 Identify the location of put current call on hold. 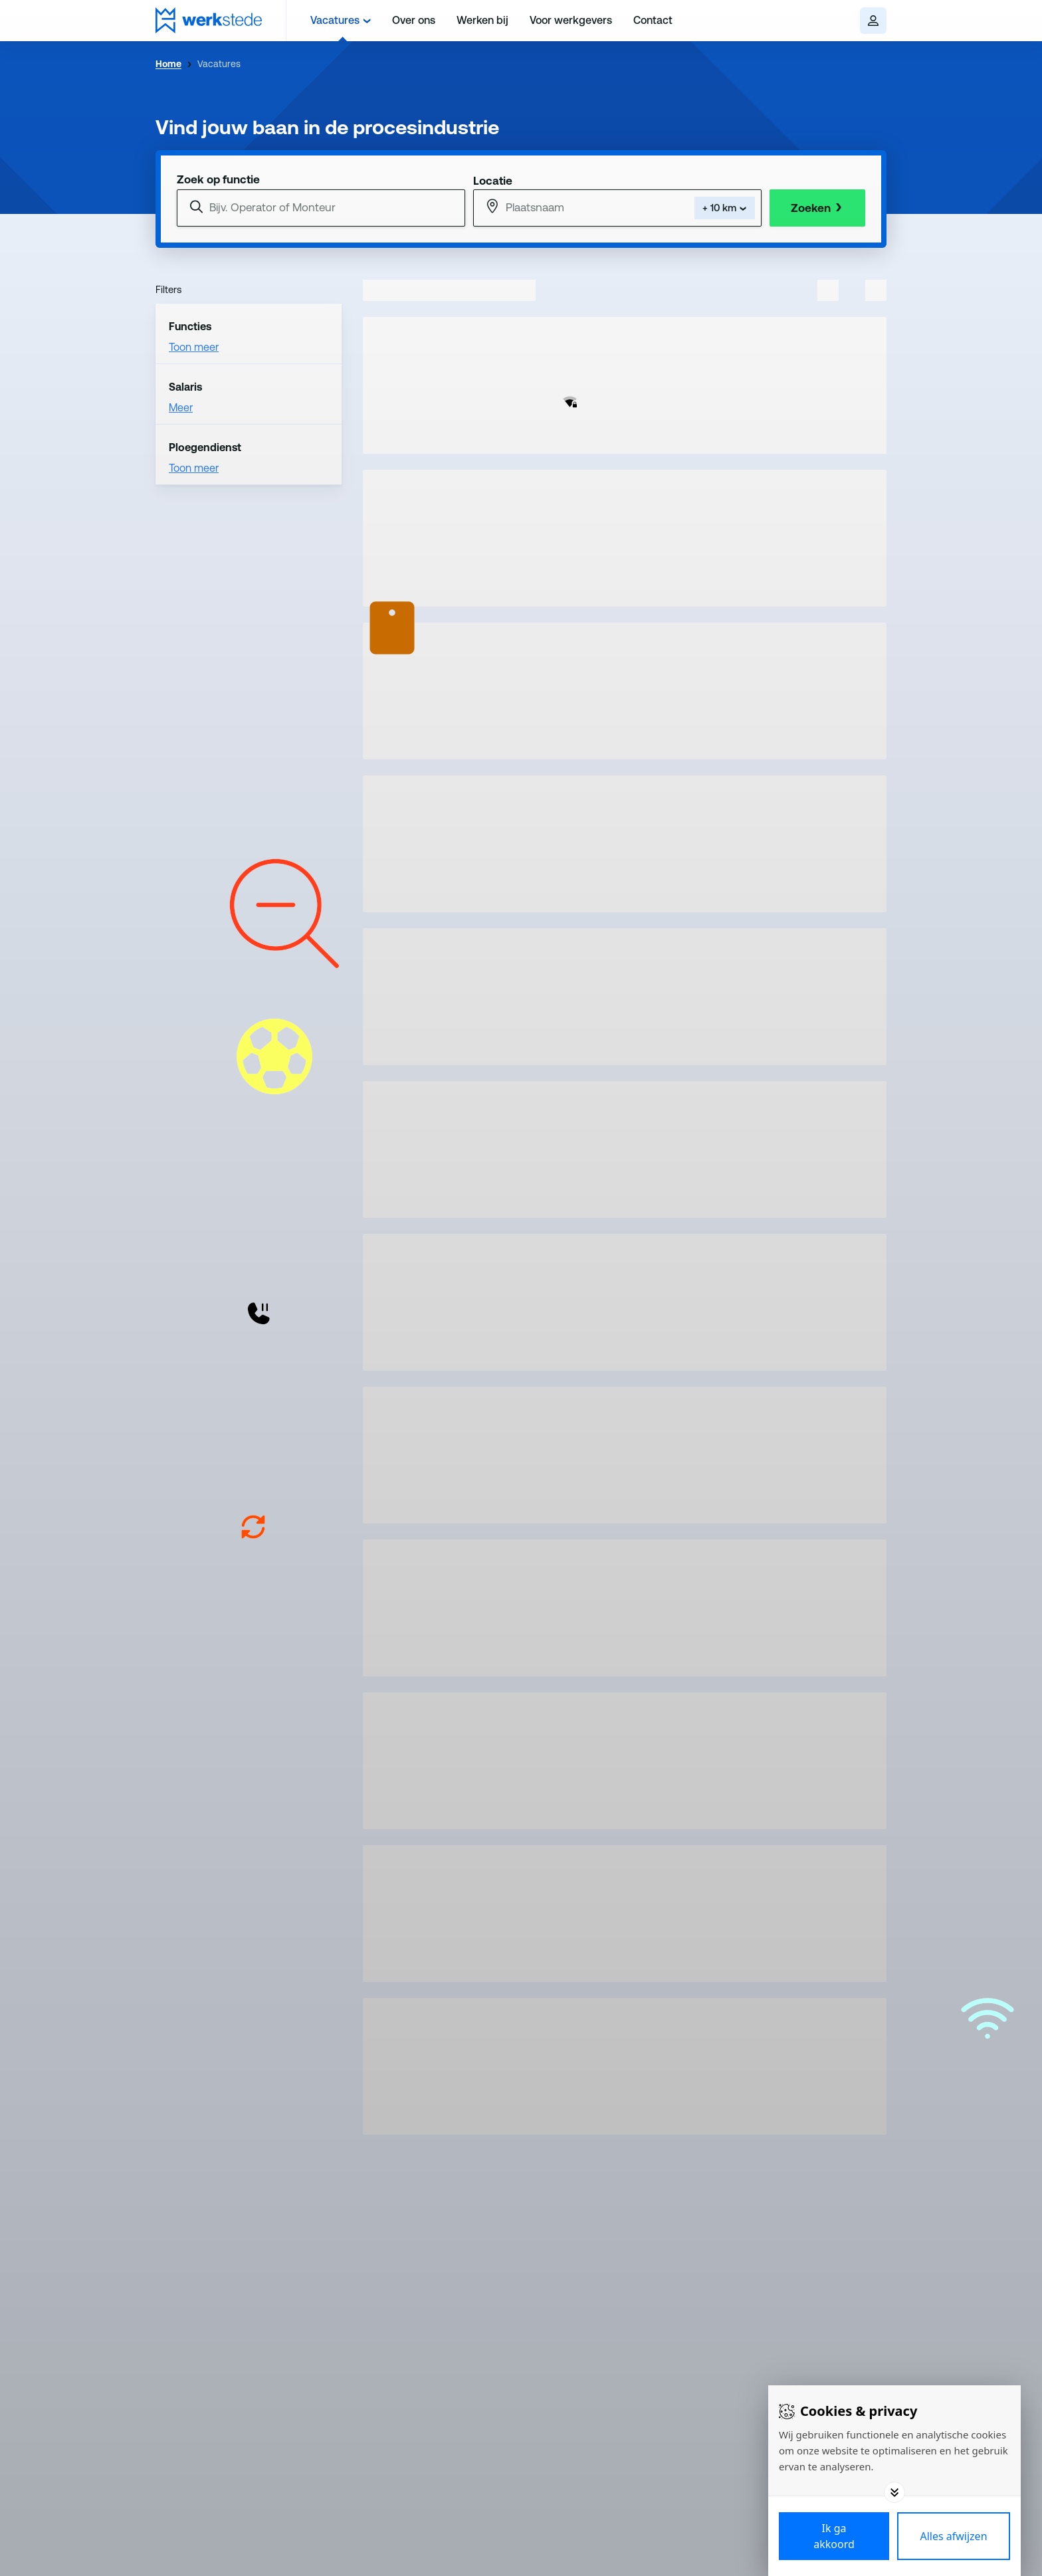
(259, 1313).